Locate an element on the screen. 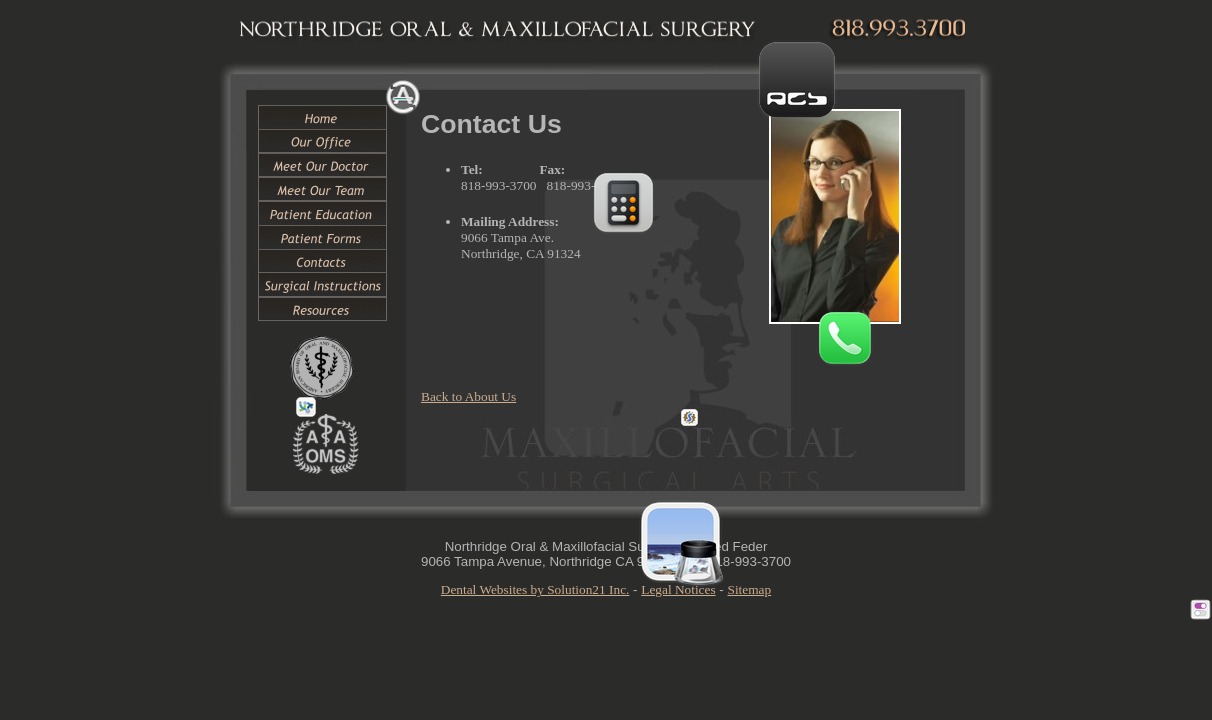  check for and install software updates is located at coordinates (403, 97).